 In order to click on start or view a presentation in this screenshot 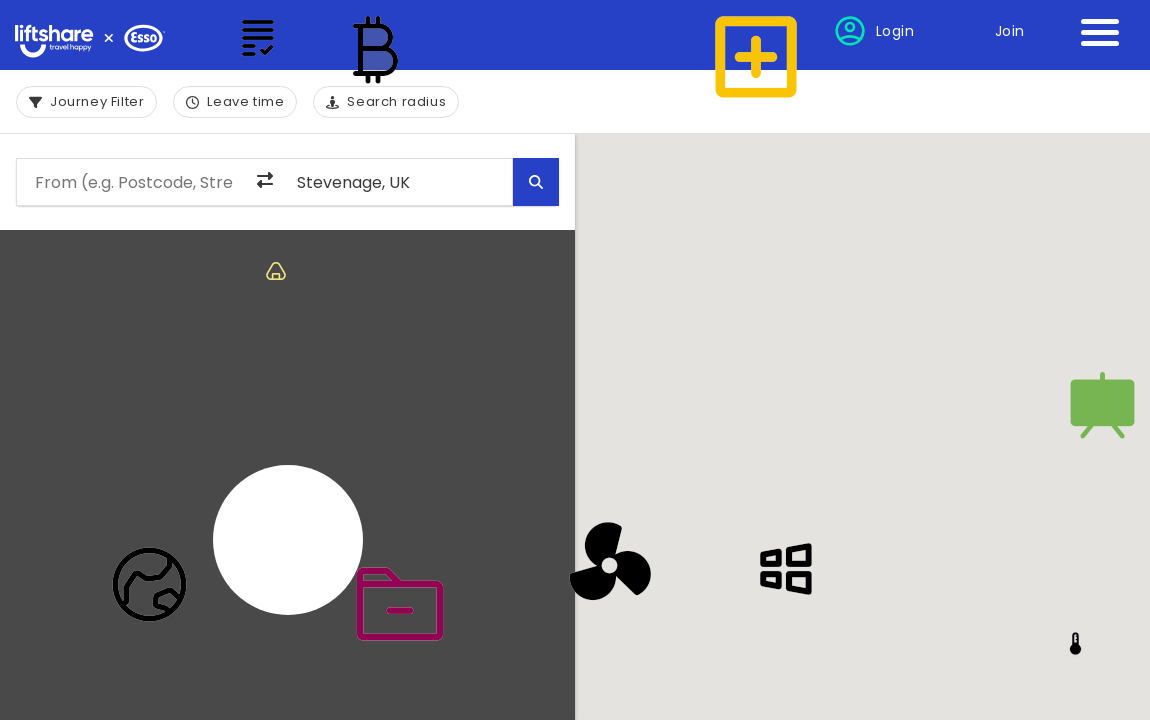, I will do `click(1102, 406)`.